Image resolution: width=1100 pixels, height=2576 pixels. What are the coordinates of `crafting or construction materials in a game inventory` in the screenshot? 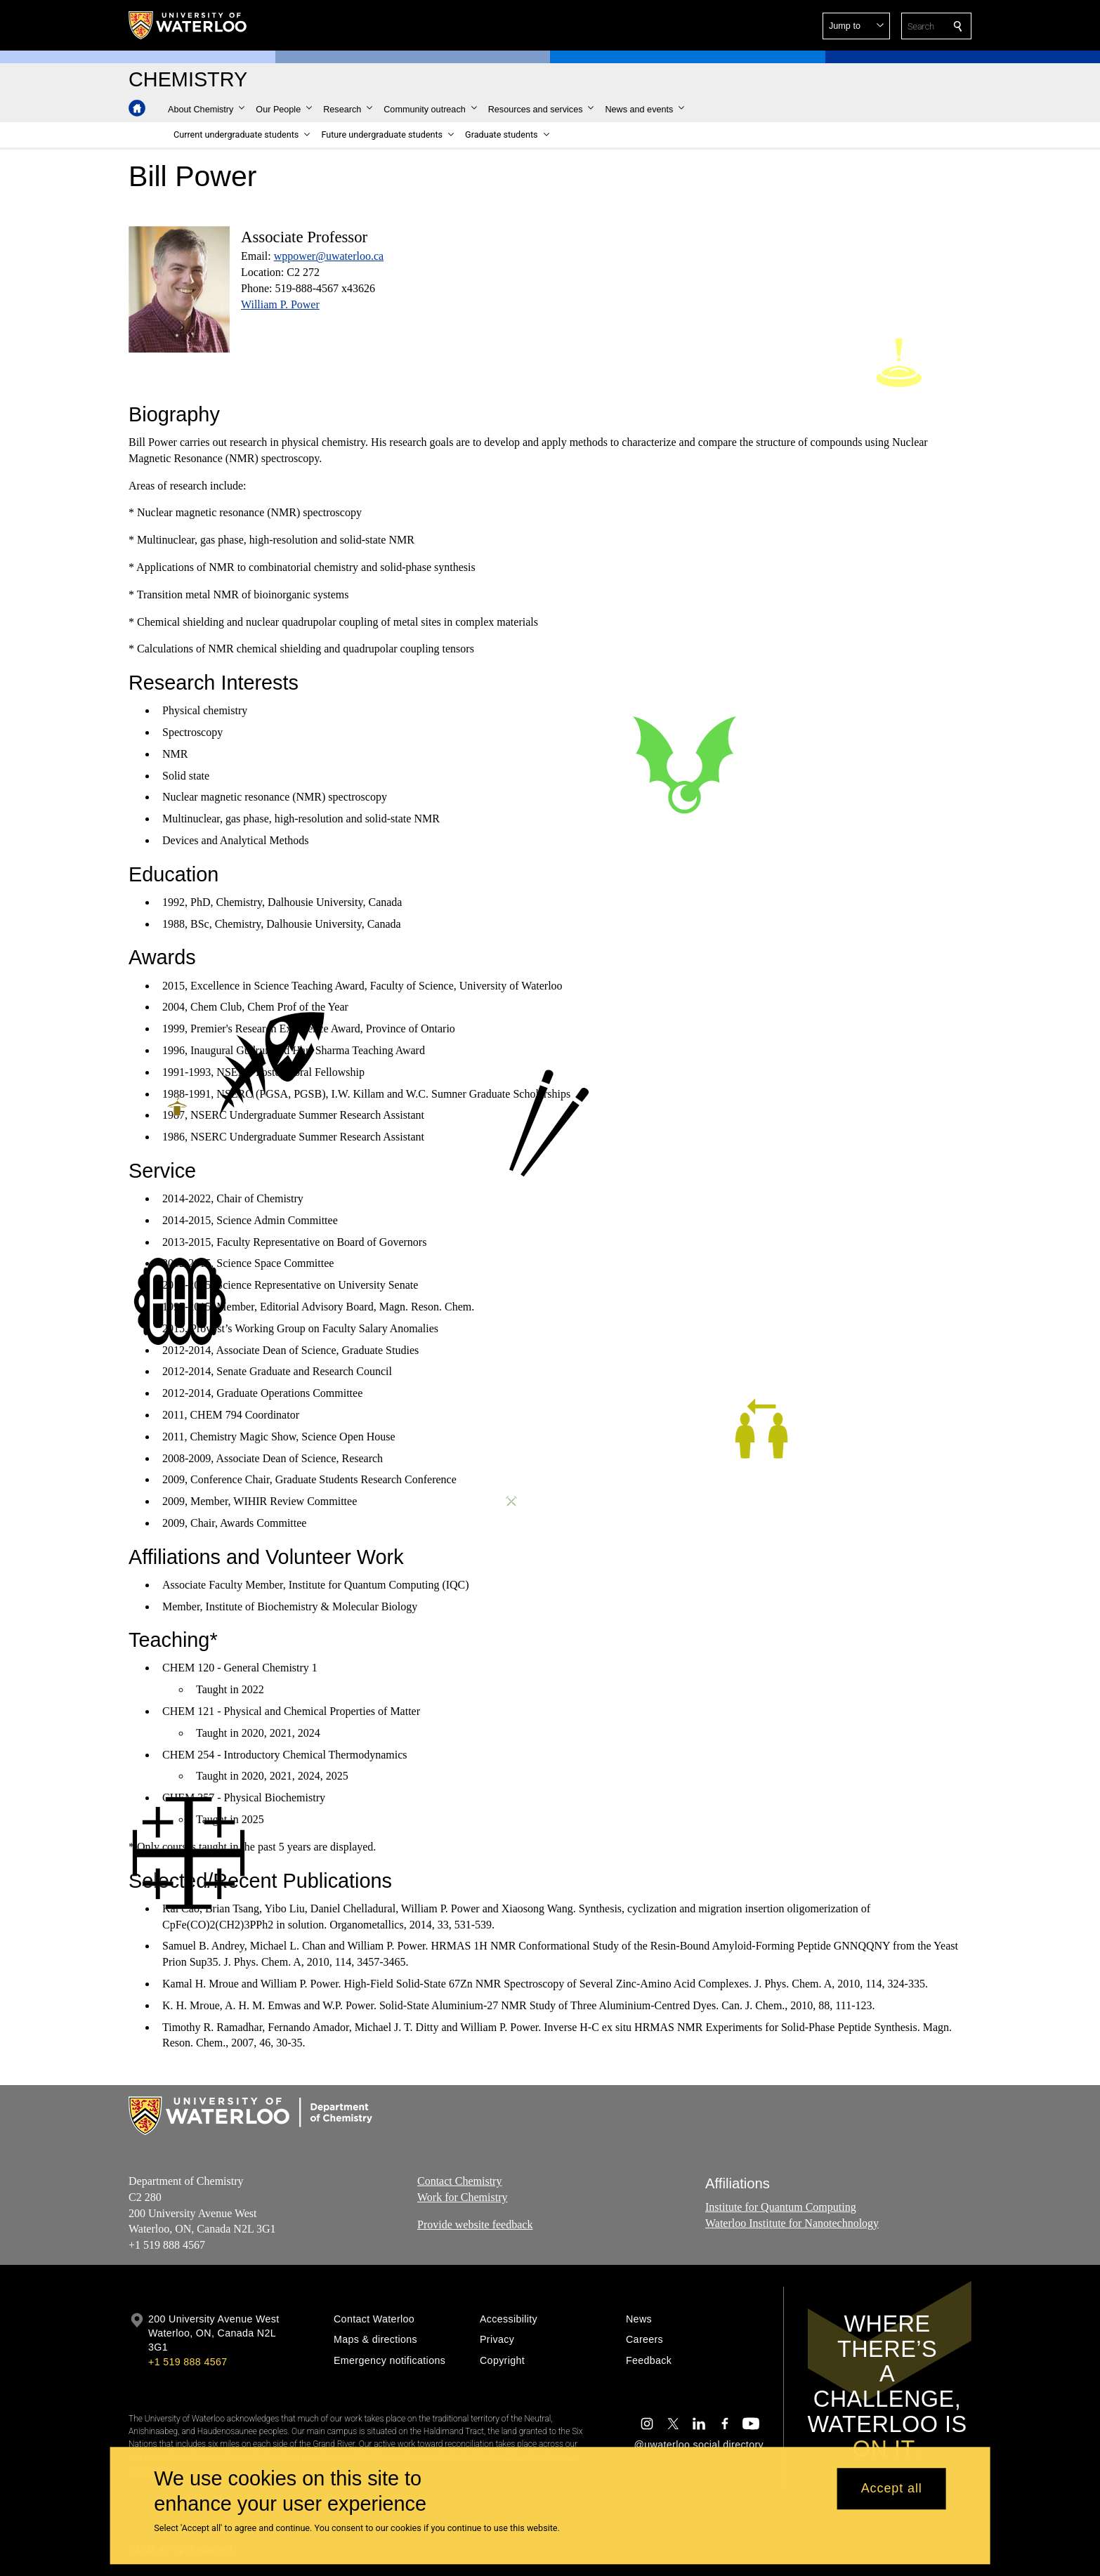 It's located at (511, 1501).